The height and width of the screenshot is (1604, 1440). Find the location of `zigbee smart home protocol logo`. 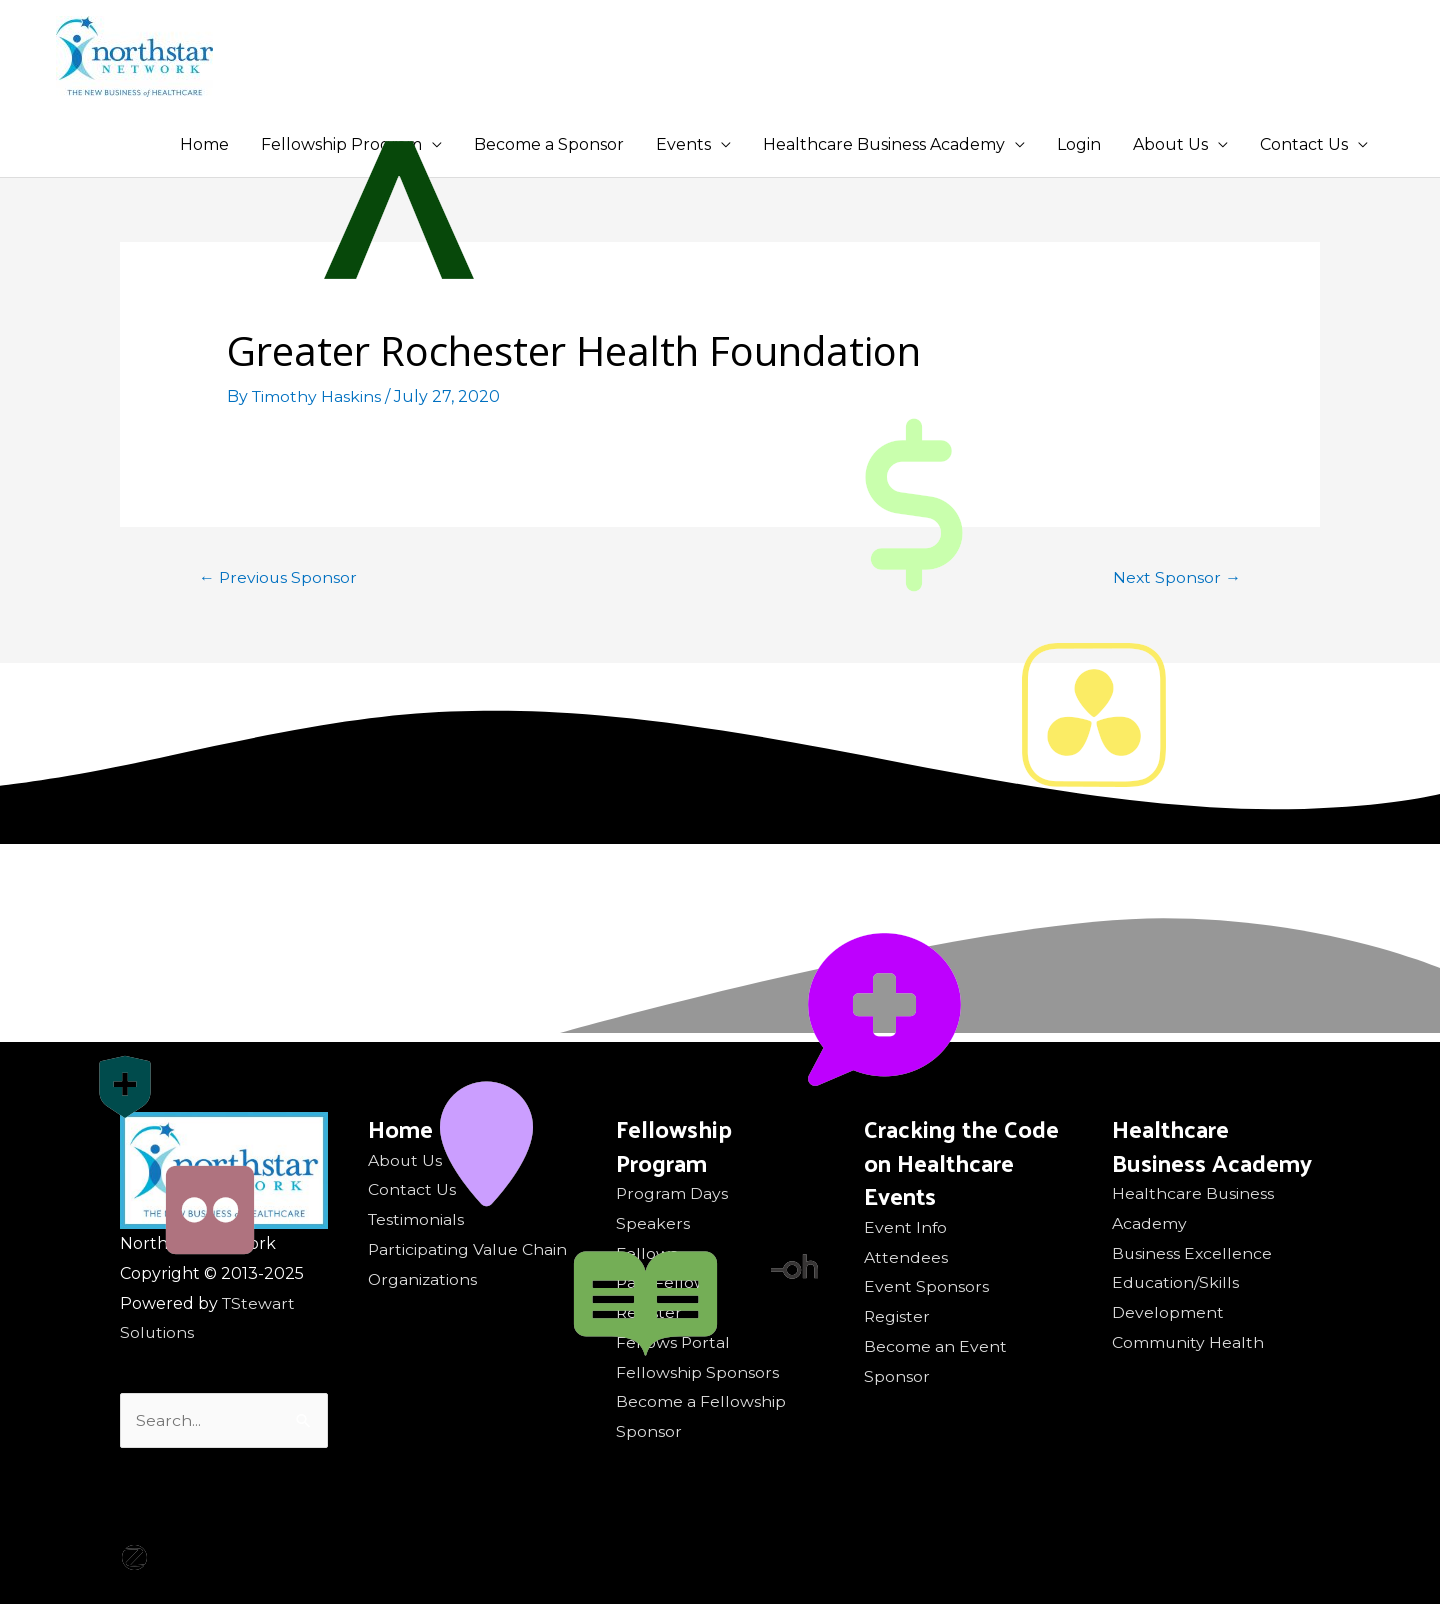

zigbee smart home protocol logo is located at coordinates (134, 1557).